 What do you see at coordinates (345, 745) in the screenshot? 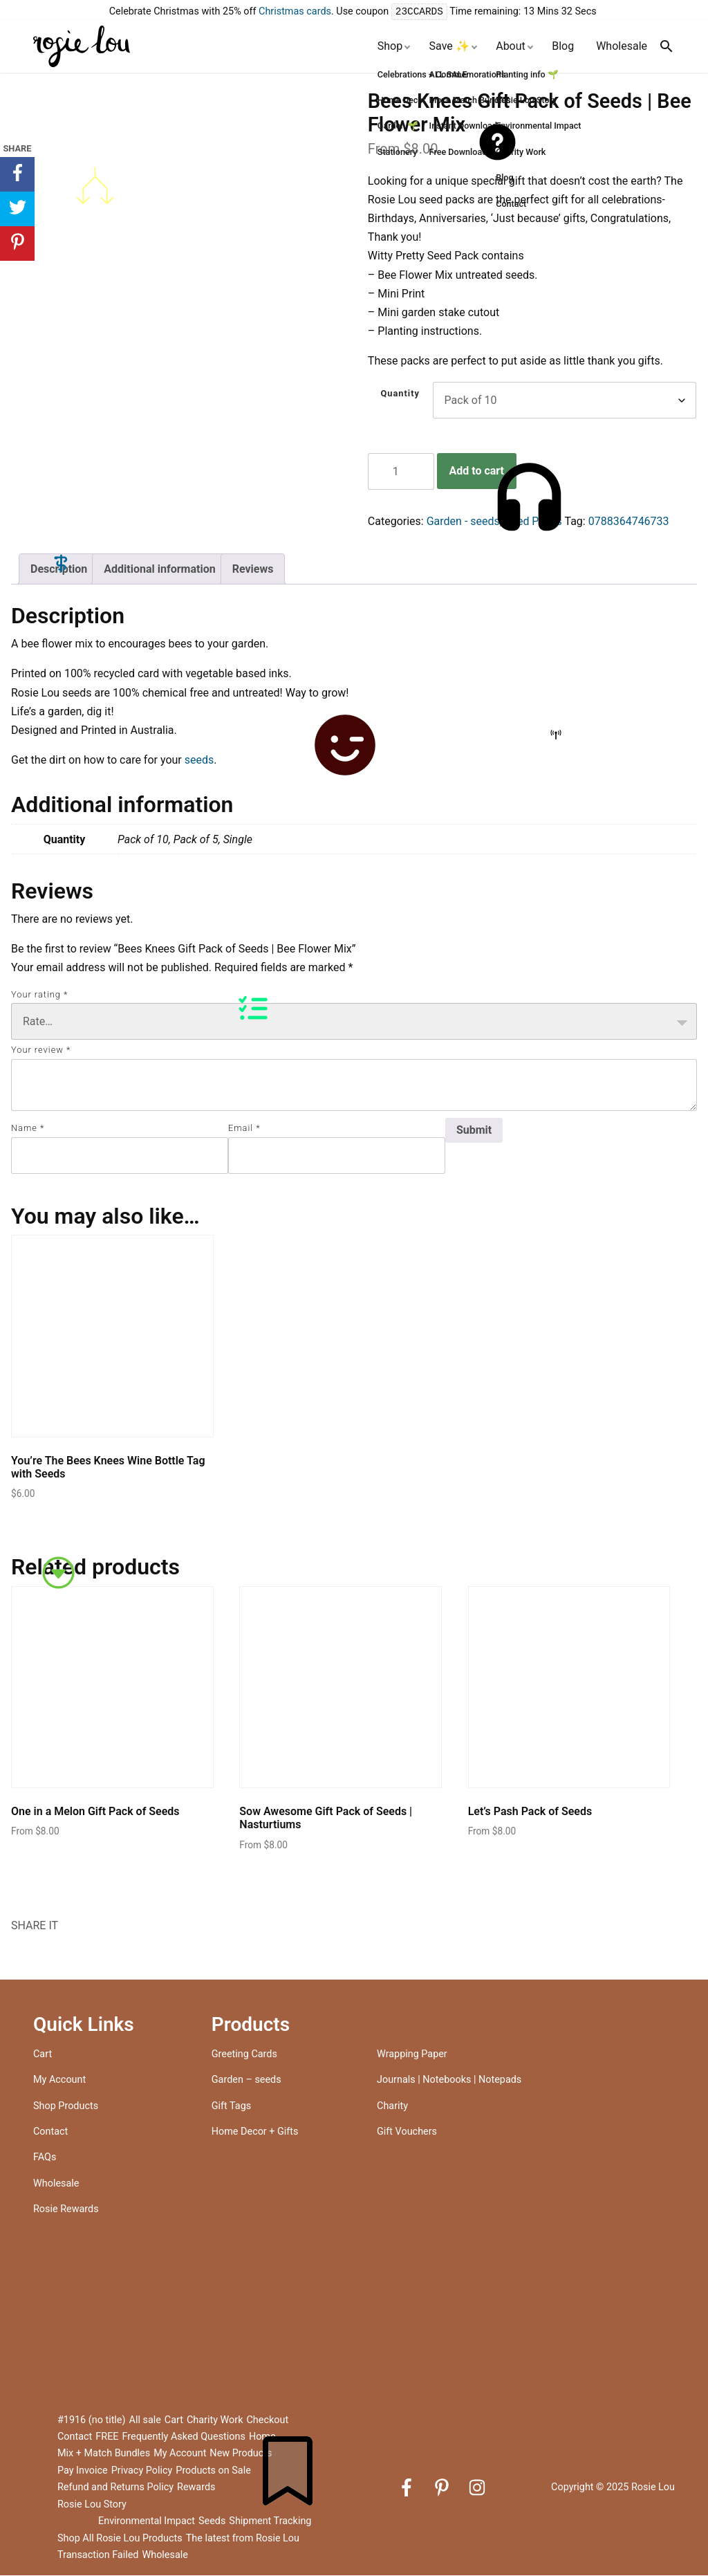
I see `insert a winking emoji into your message` at bounding box center [345, 745].